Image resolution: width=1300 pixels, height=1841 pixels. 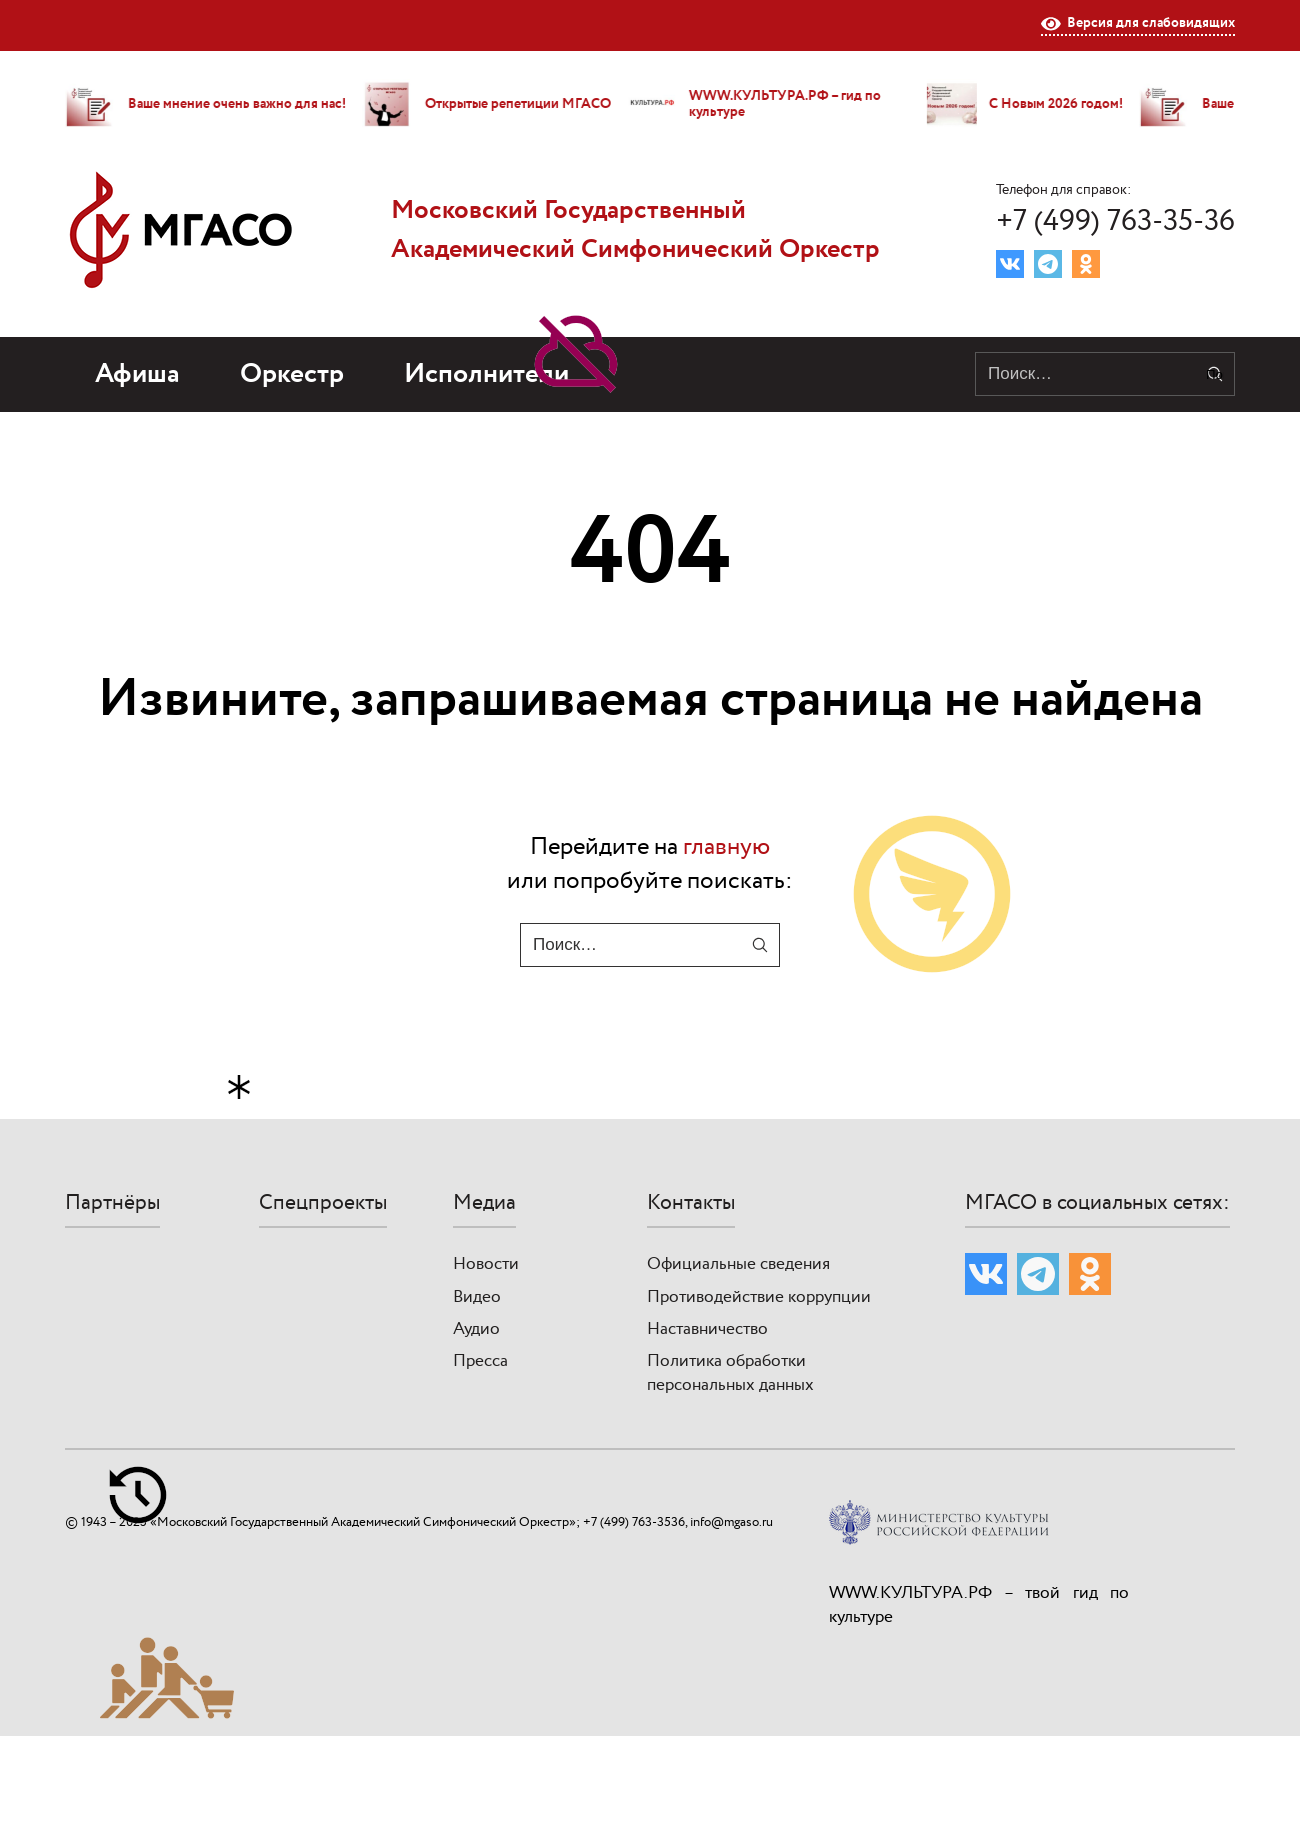 I want to click on open DingTalk app, so click(x=932, y=894).